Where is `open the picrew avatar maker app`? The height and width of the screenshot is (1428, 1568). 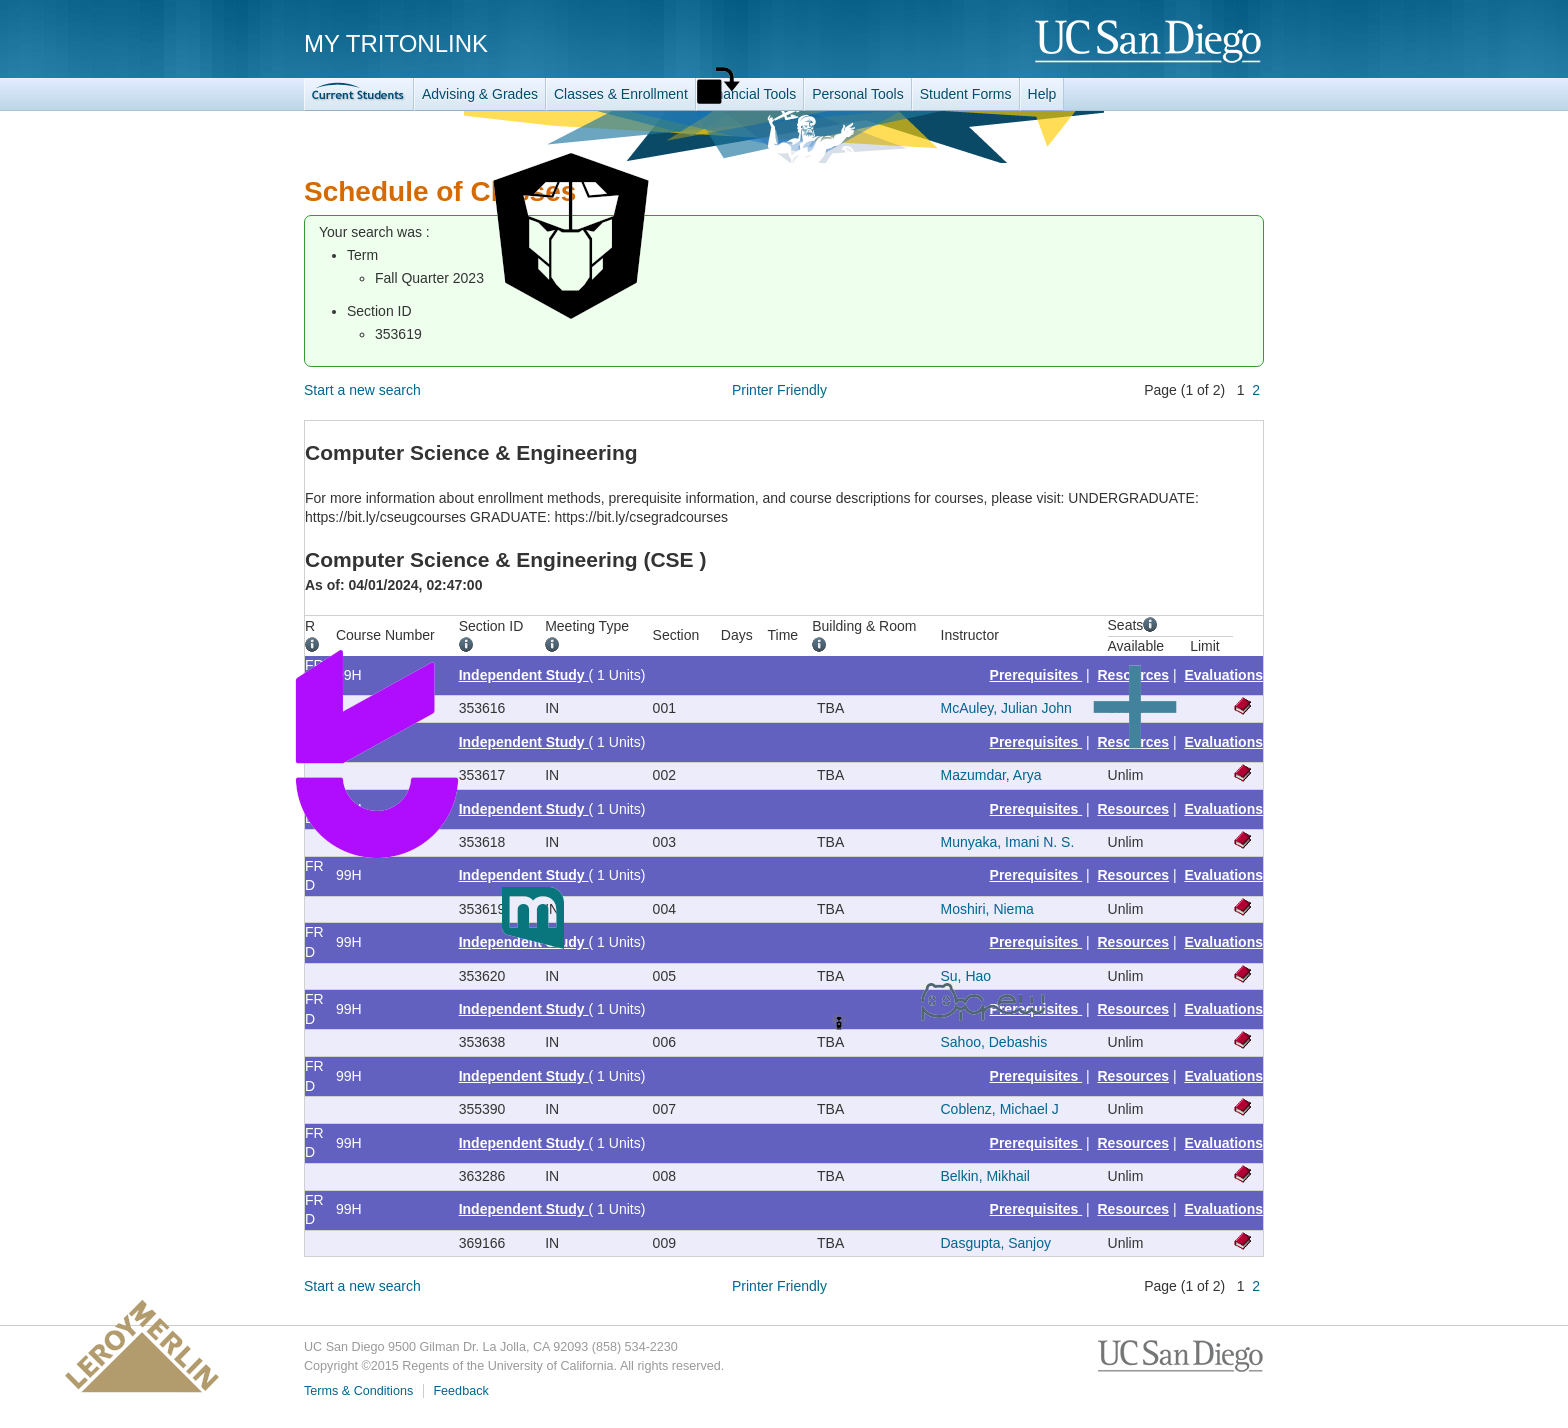
open the picrew avatar maker app is located at coordinates (983, 1002).